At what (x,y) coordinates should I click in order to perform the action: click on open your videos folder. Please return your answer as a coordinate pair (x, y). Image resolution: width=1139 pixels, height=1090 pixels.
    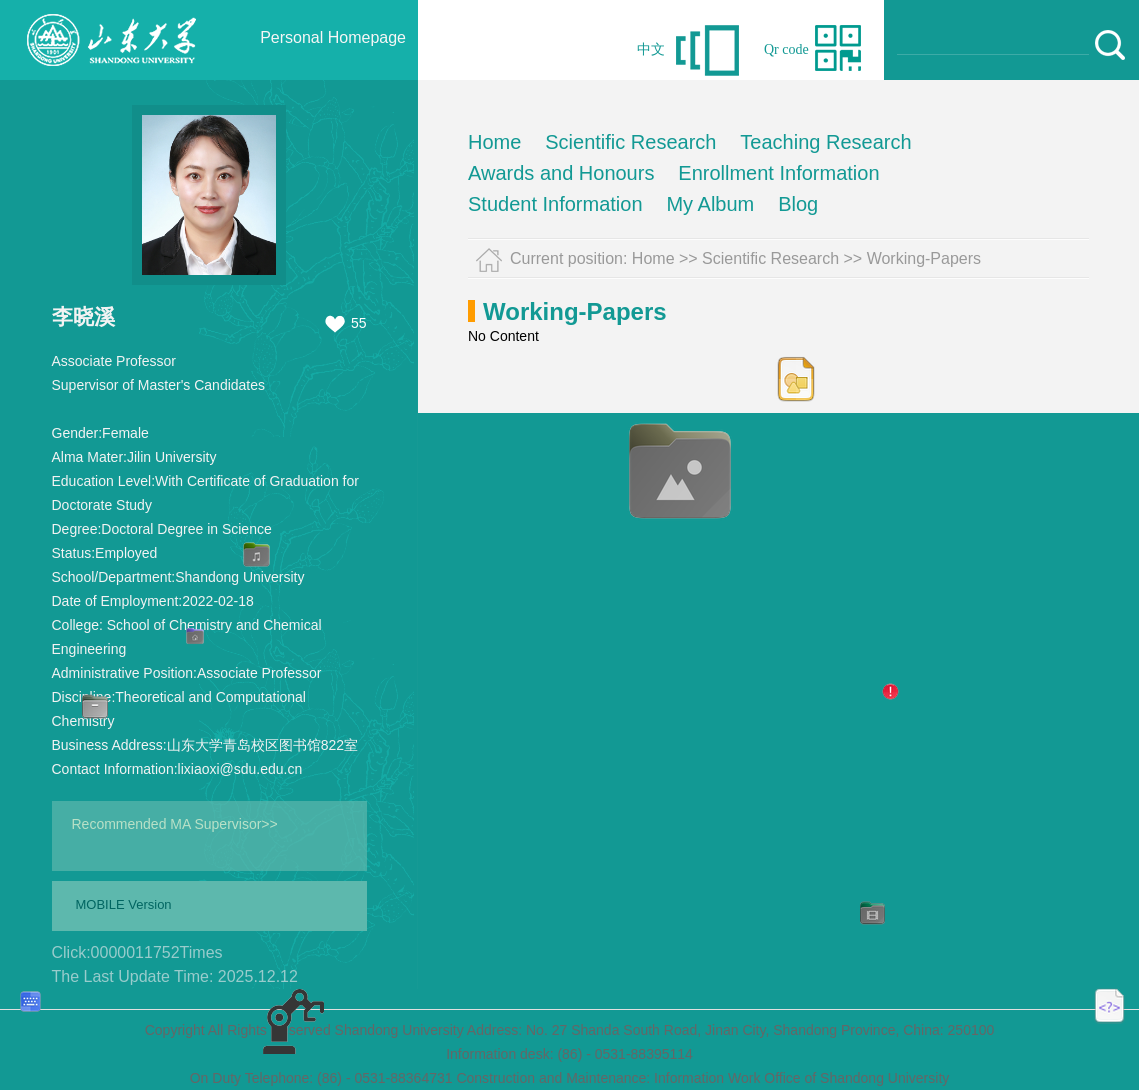
    Looking at the image, I should click on (872, 912).